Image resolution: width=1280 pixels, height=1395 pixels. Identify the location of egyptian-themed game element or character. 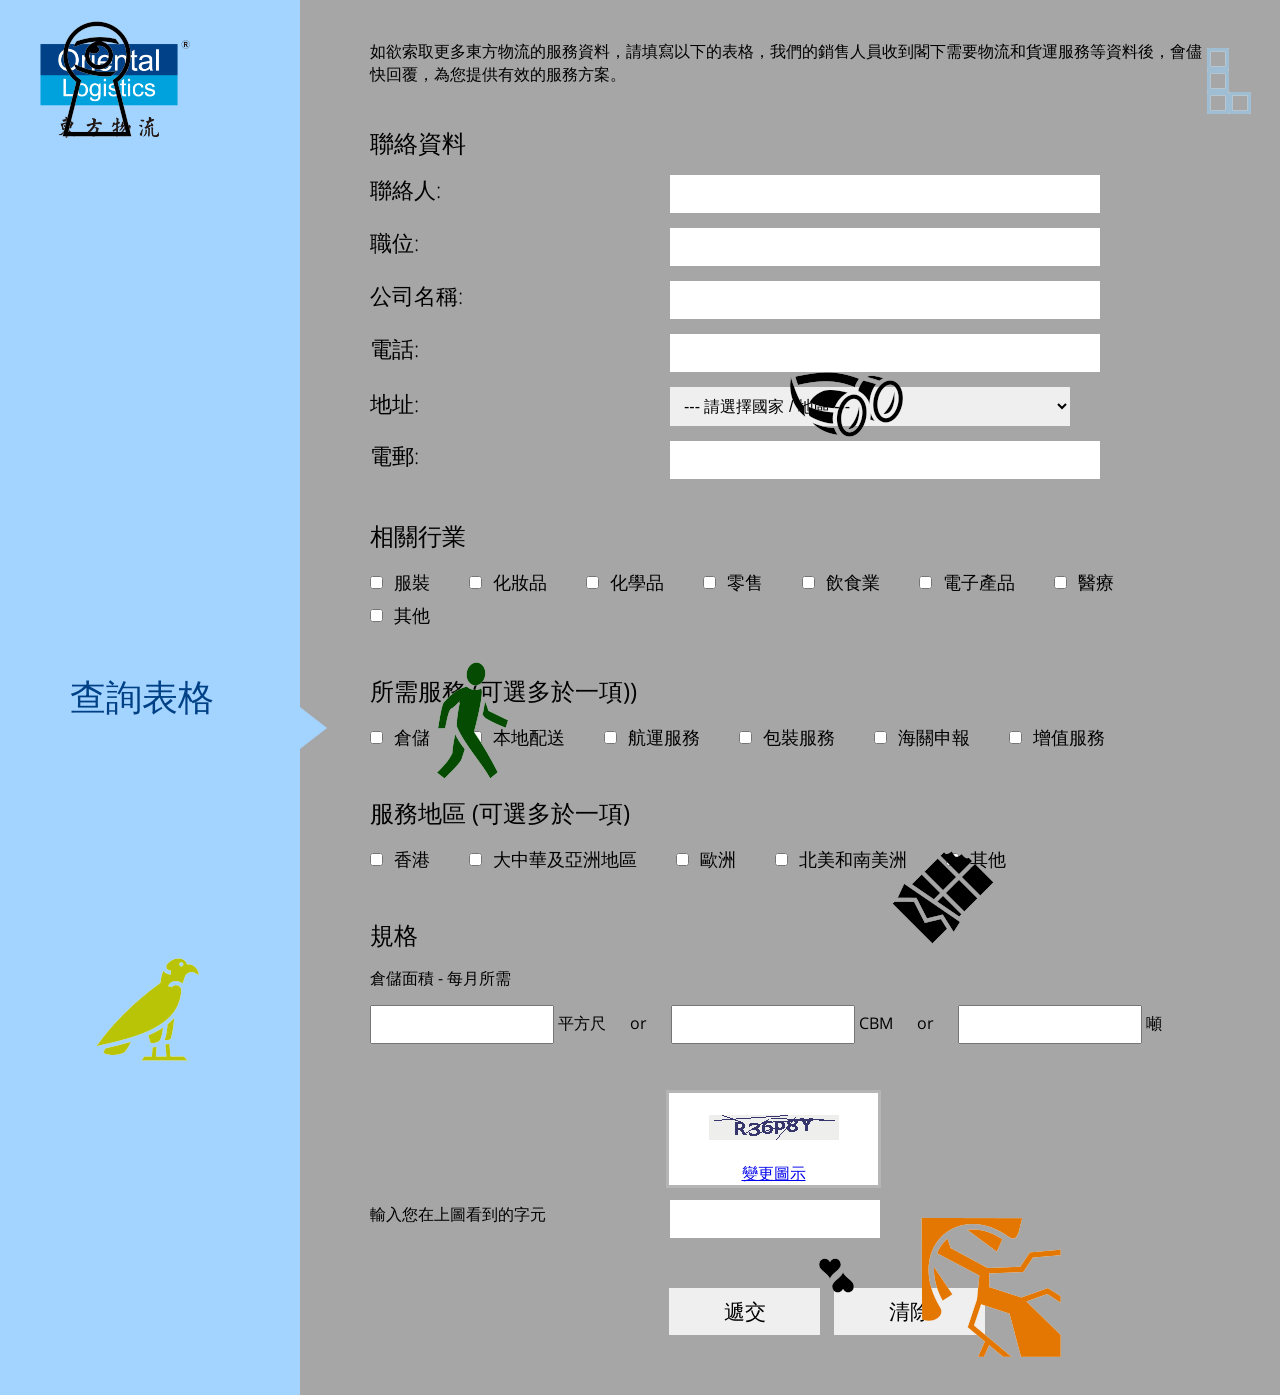
(147, 1009).